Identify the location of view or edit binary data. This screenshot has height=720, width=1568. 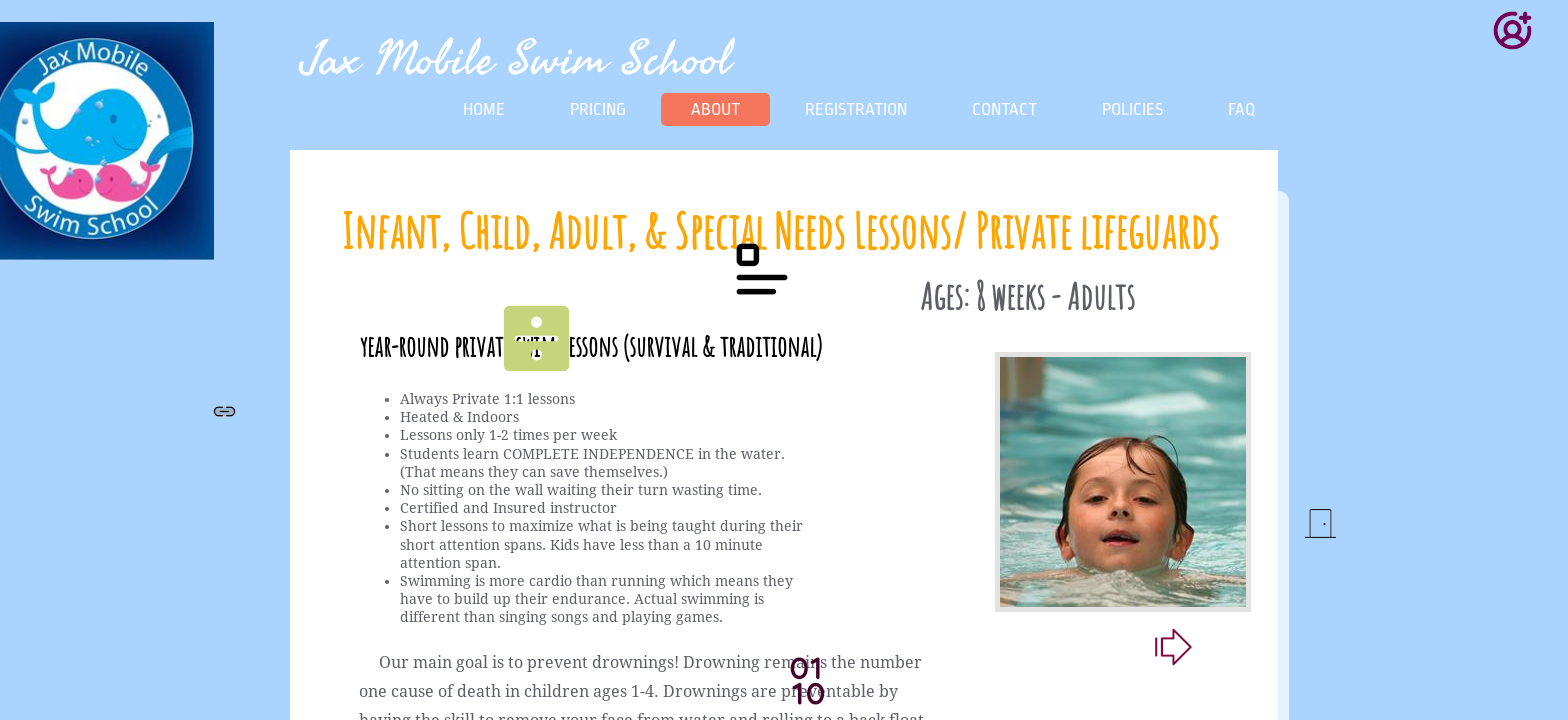
(807, 681).